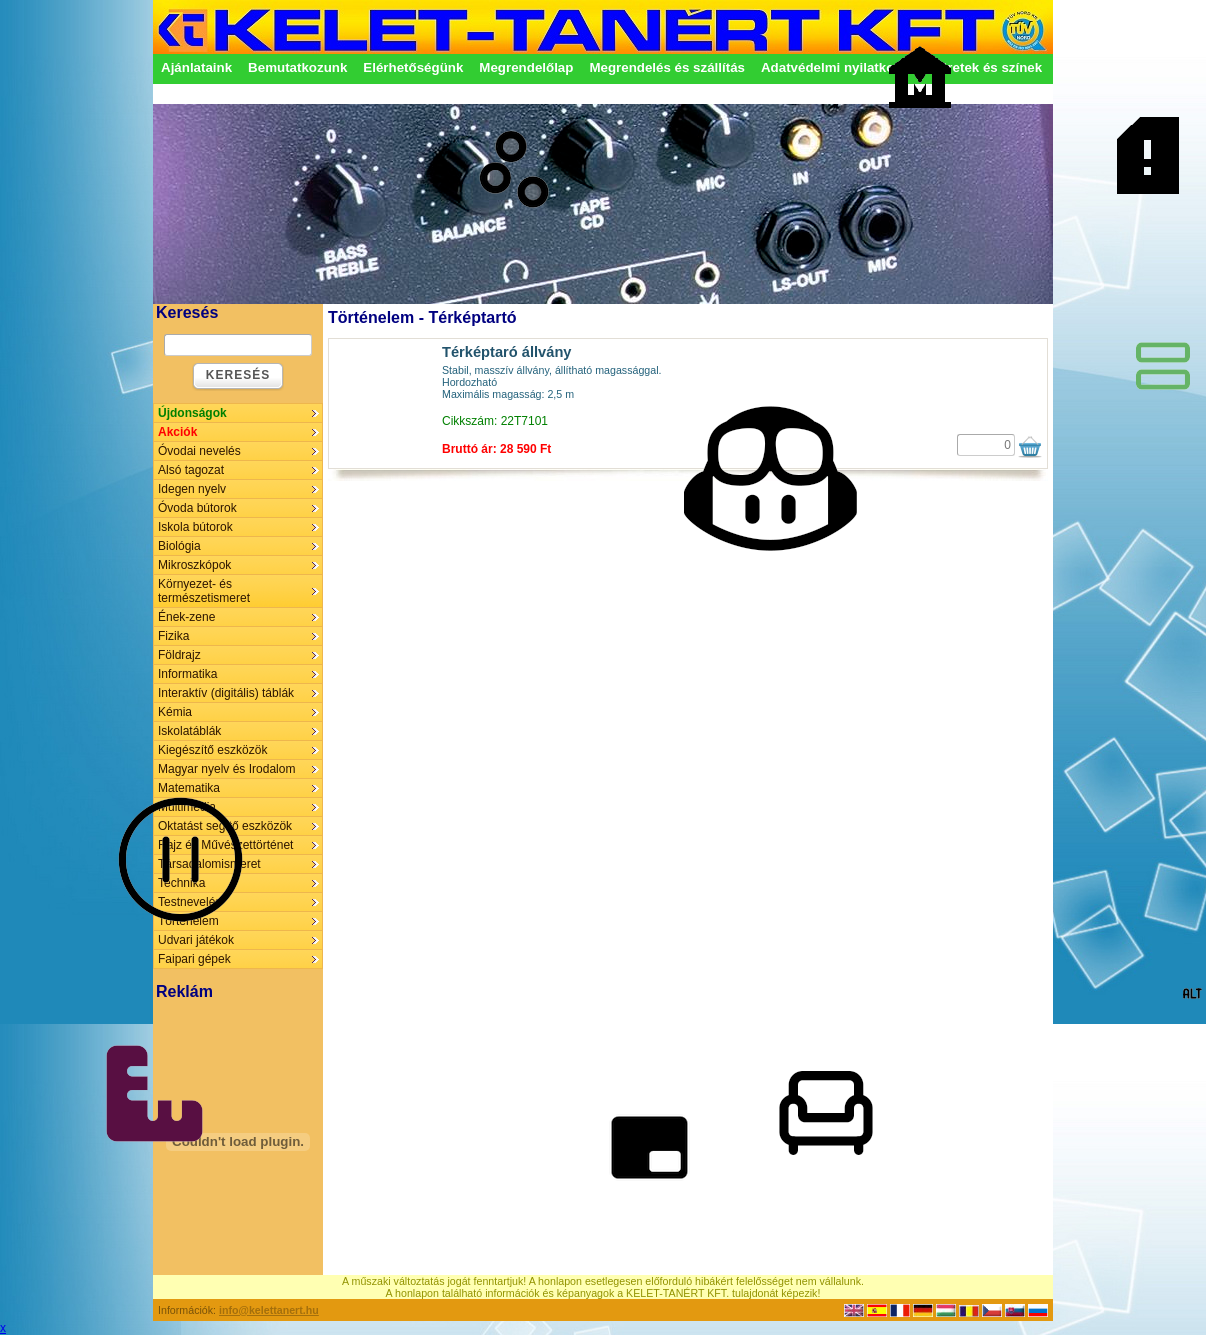 This screenshot has height=1335, width=1206. I want to click on switch to row layout view, so click(1163, 366).